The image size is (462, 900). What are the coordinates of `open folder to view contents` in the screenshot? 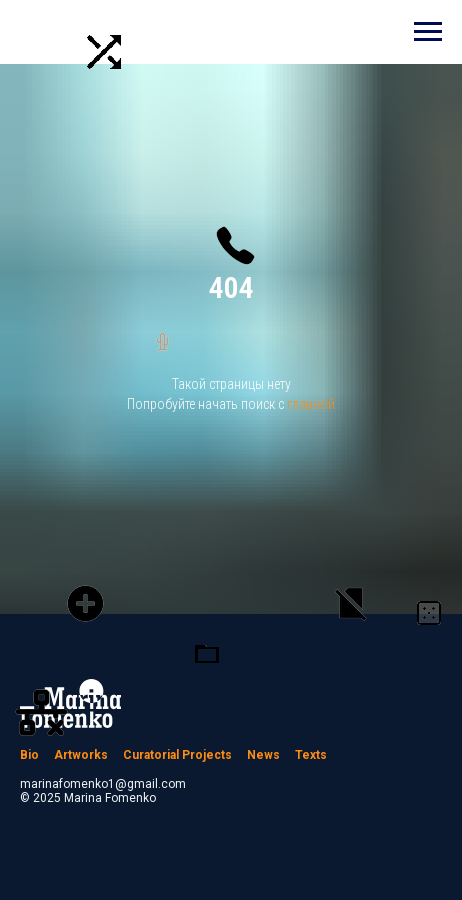 It's located at (207, 654).